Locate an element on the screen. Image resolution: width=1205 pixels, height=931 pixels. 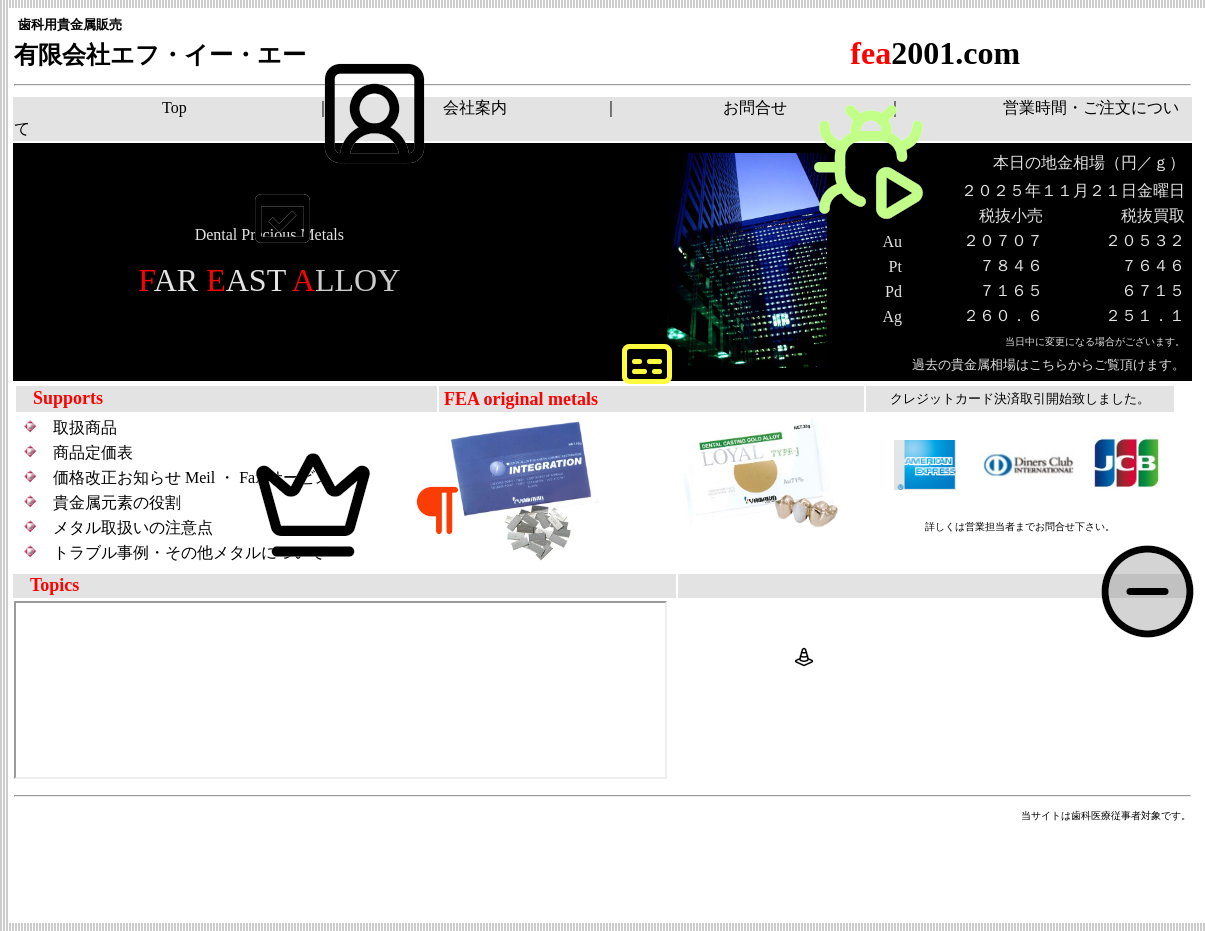
start debugging session is located at coordinates (871, 162).